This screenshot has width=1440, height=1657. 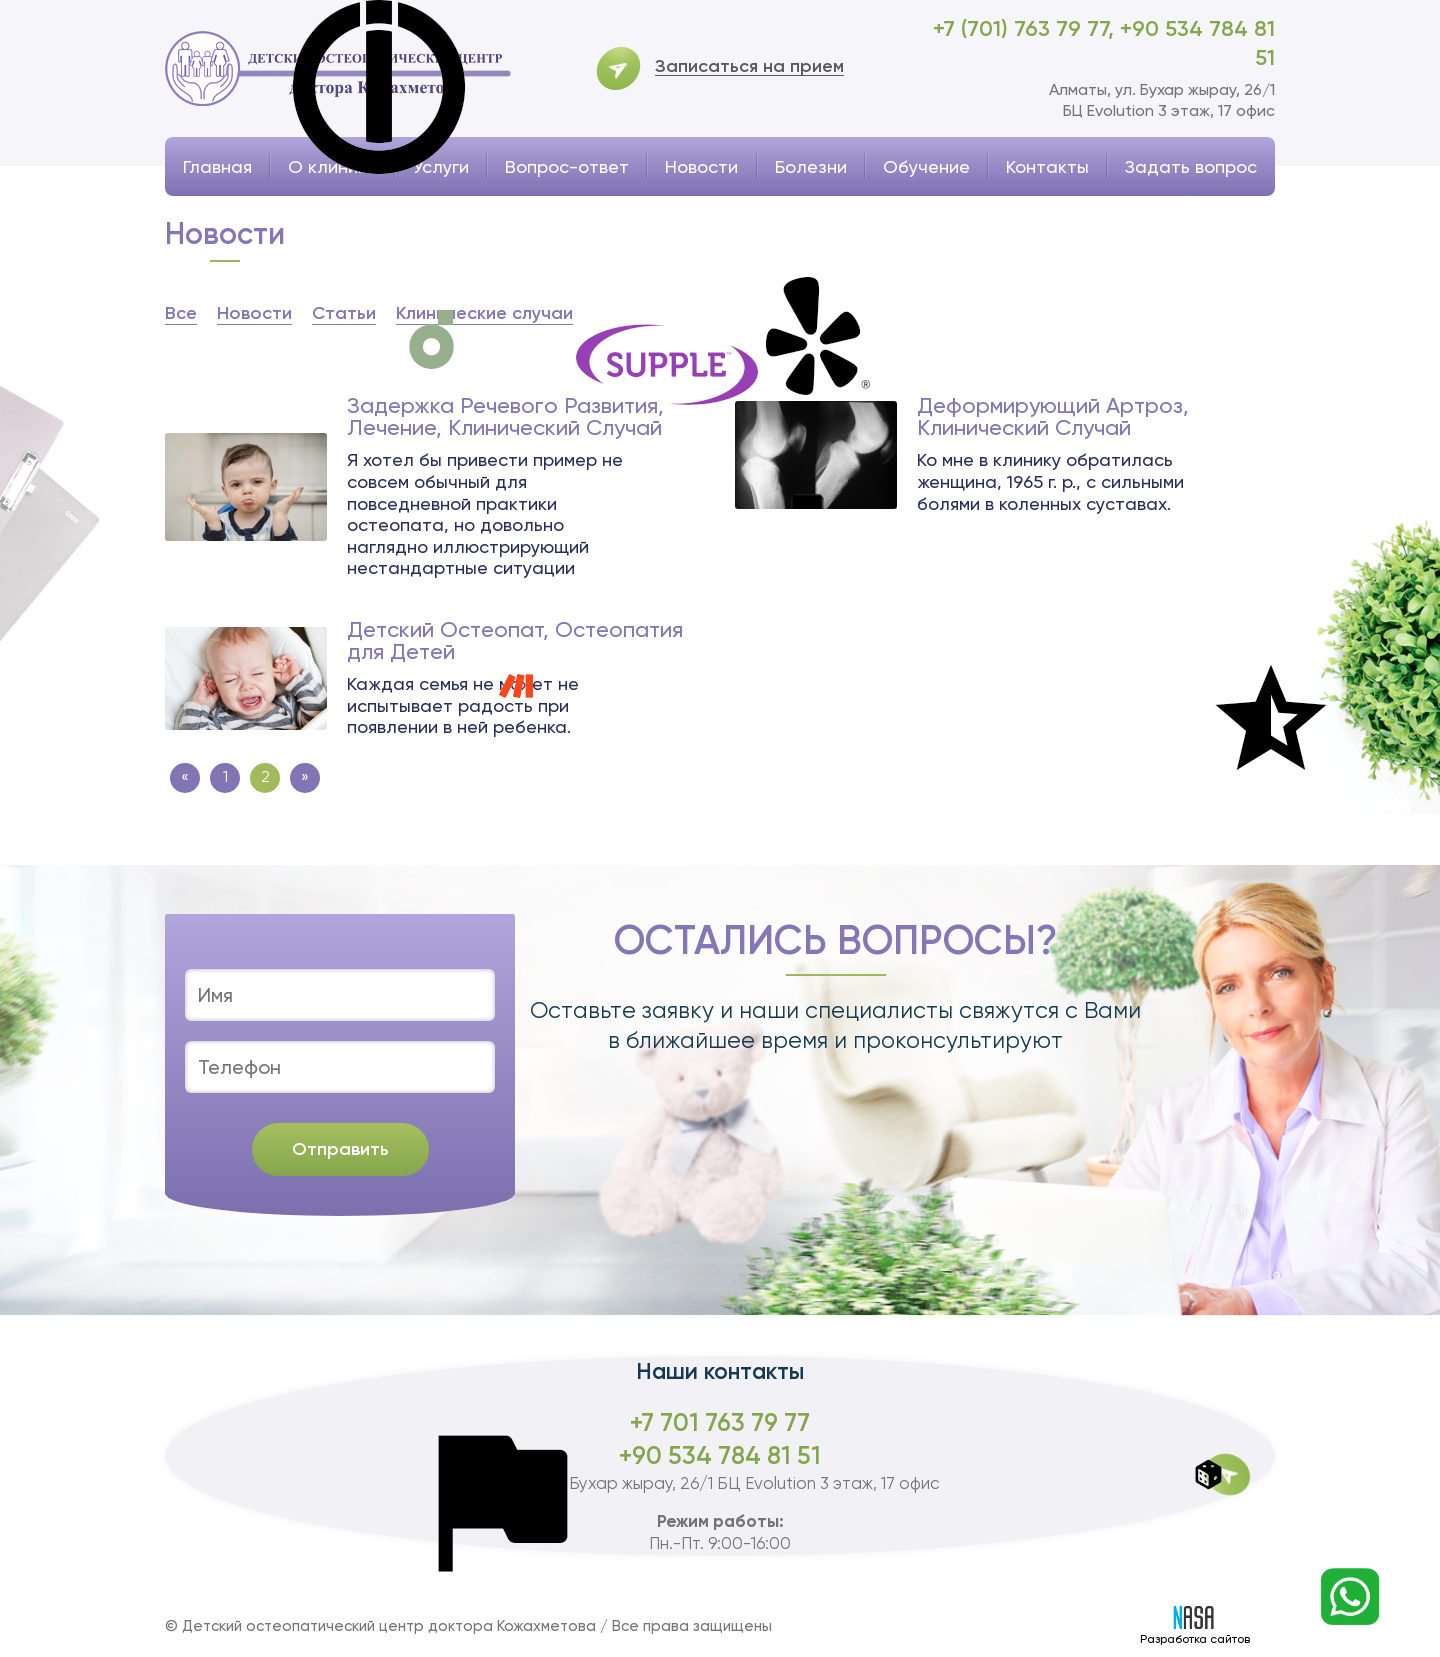 What do you see at coordinates (1208, 1474) in the screenshot?
I see `randomize or shuffle content` at bounding box center [1208, 1474].